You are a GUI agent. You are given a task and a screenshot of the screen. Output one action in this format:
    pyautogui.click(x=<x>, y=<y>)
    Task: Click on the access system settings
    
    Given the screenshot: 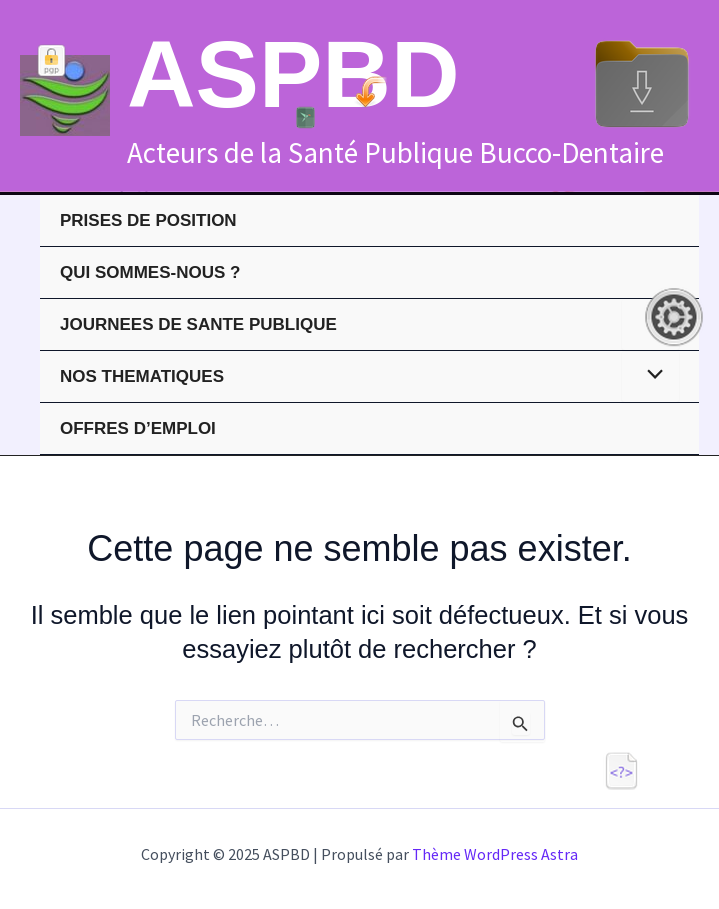 What is the action you would take?
    pyautogui.click(x=674, y=317)
    